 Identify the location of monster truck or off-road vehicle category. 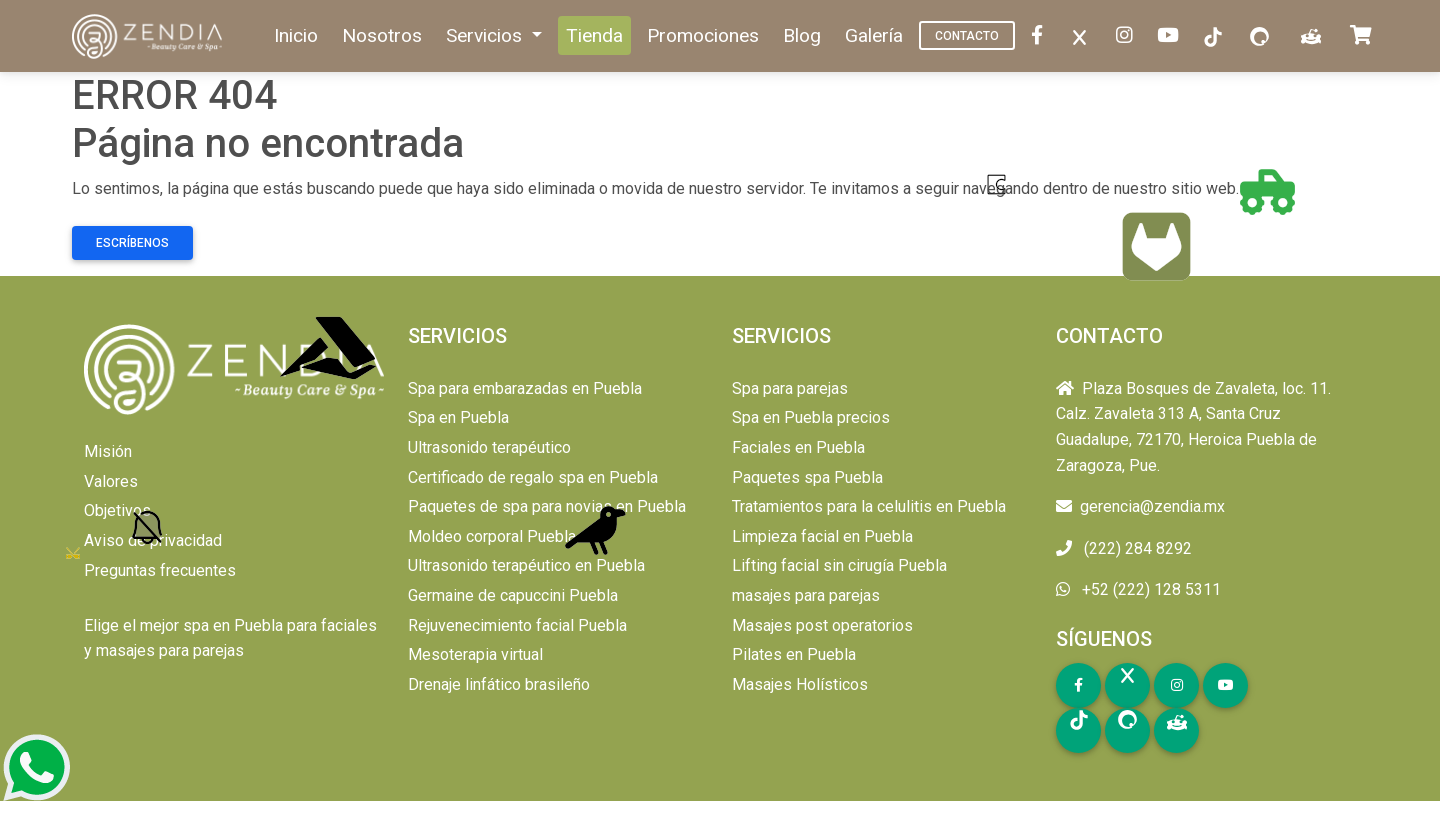
(1267, 190).